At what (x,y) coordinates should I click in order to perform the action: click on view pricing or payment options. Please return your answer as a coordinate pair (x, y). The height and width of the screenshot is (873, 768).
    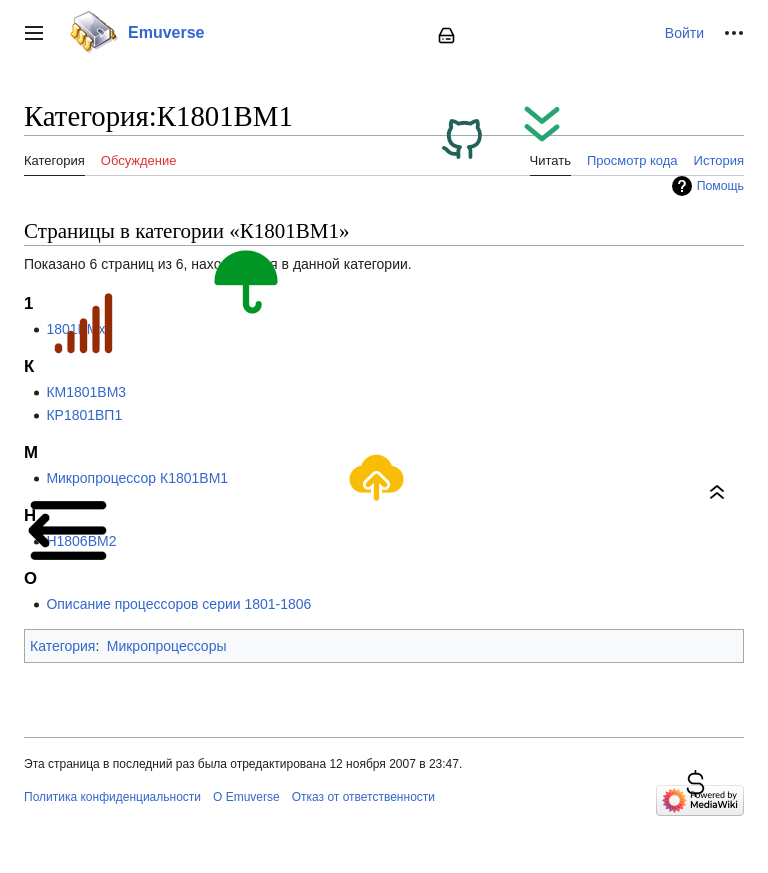
    Looking at the image, I should click on (695, 783).